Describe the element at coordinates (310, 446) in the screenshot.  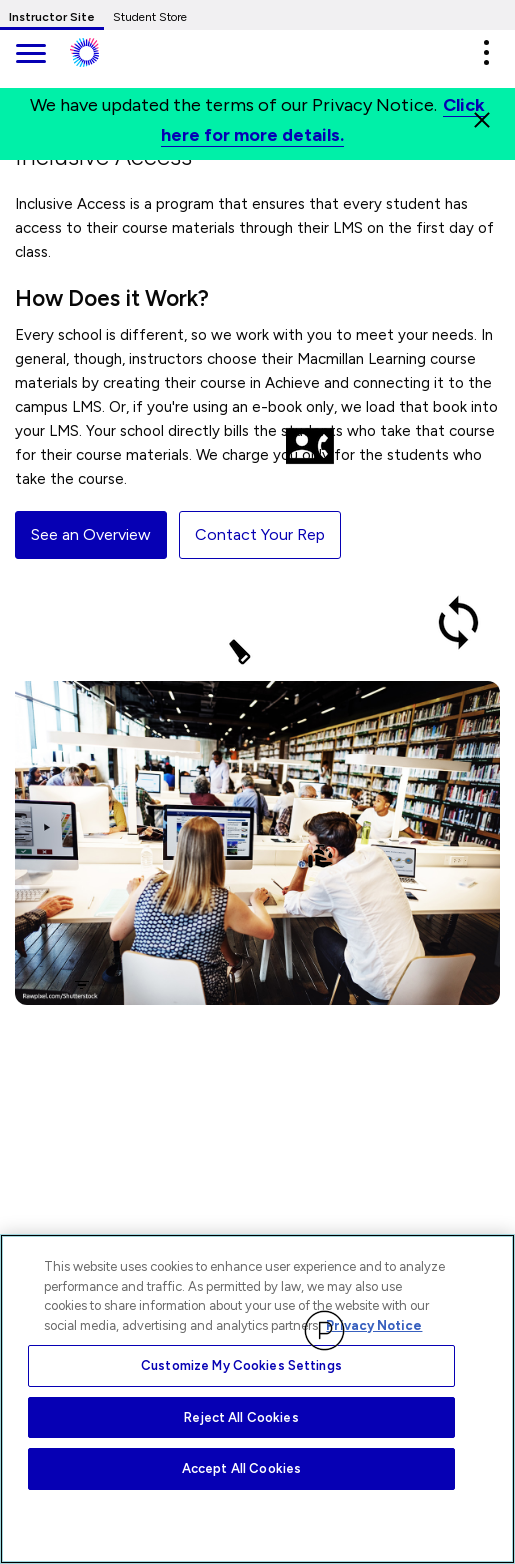
I see `call a contact from your address book` at that location.